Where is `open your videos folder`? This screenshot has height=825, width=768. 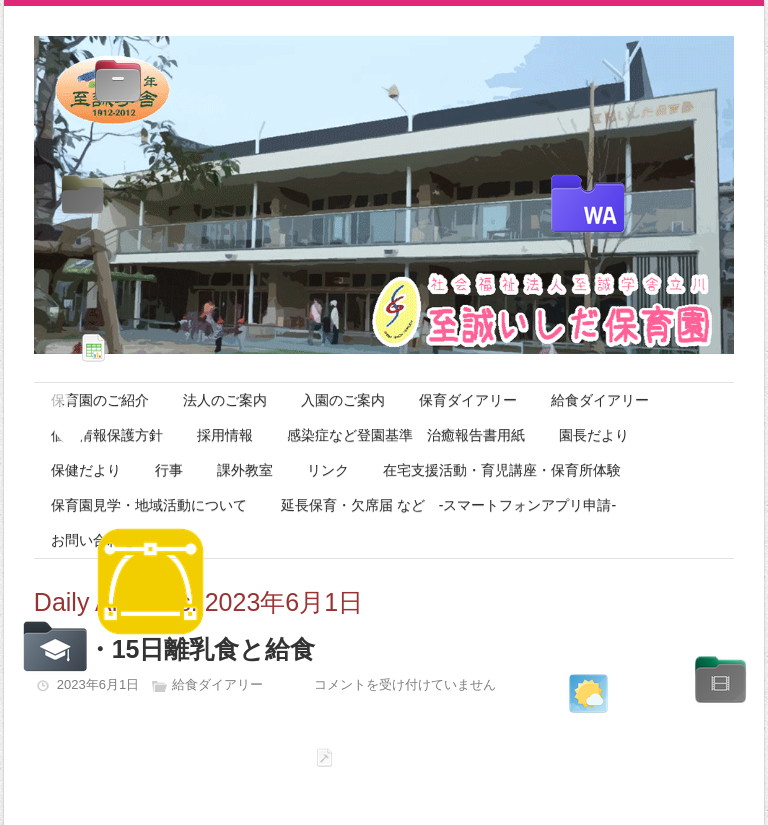 open your videos folder is located at coordinates (720, 679).